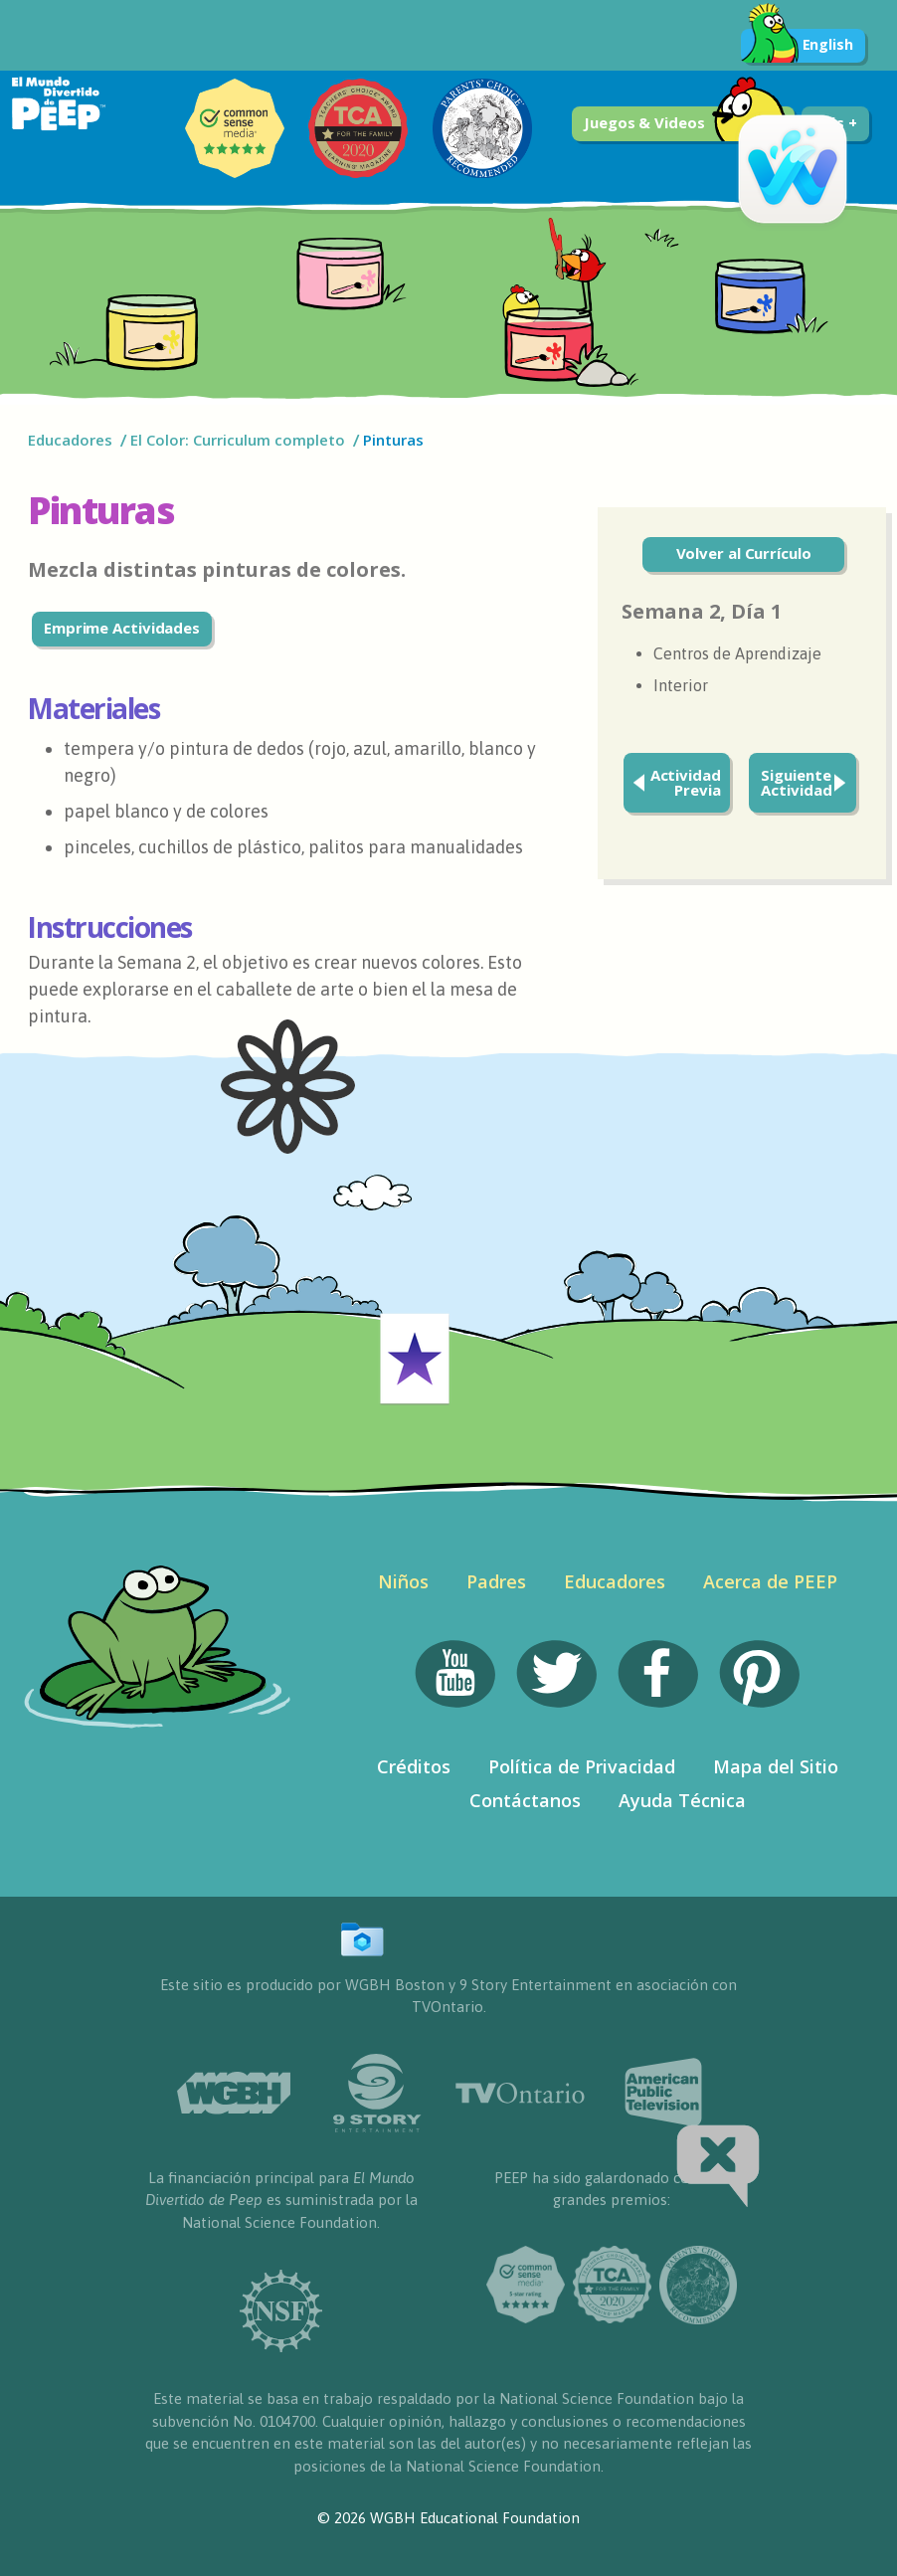 Image resolution: width=897 pixels, height=2576 pixels. I want to click on mark a media clip as a favorite, so click(415, 1359).